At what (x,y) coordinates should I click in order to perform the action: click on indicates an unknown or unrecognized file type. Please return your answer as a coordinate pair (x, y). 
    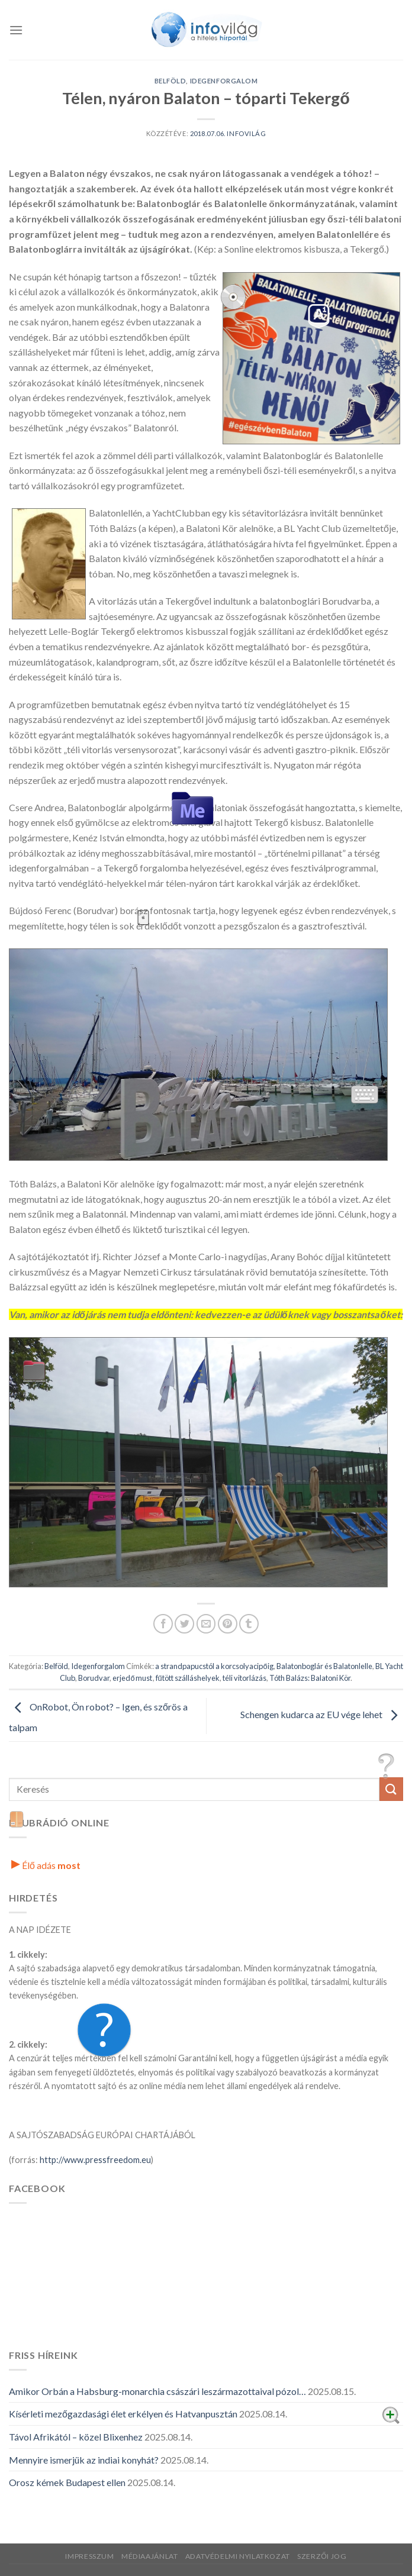
    Looking at the image, I should click on (386, 1766).